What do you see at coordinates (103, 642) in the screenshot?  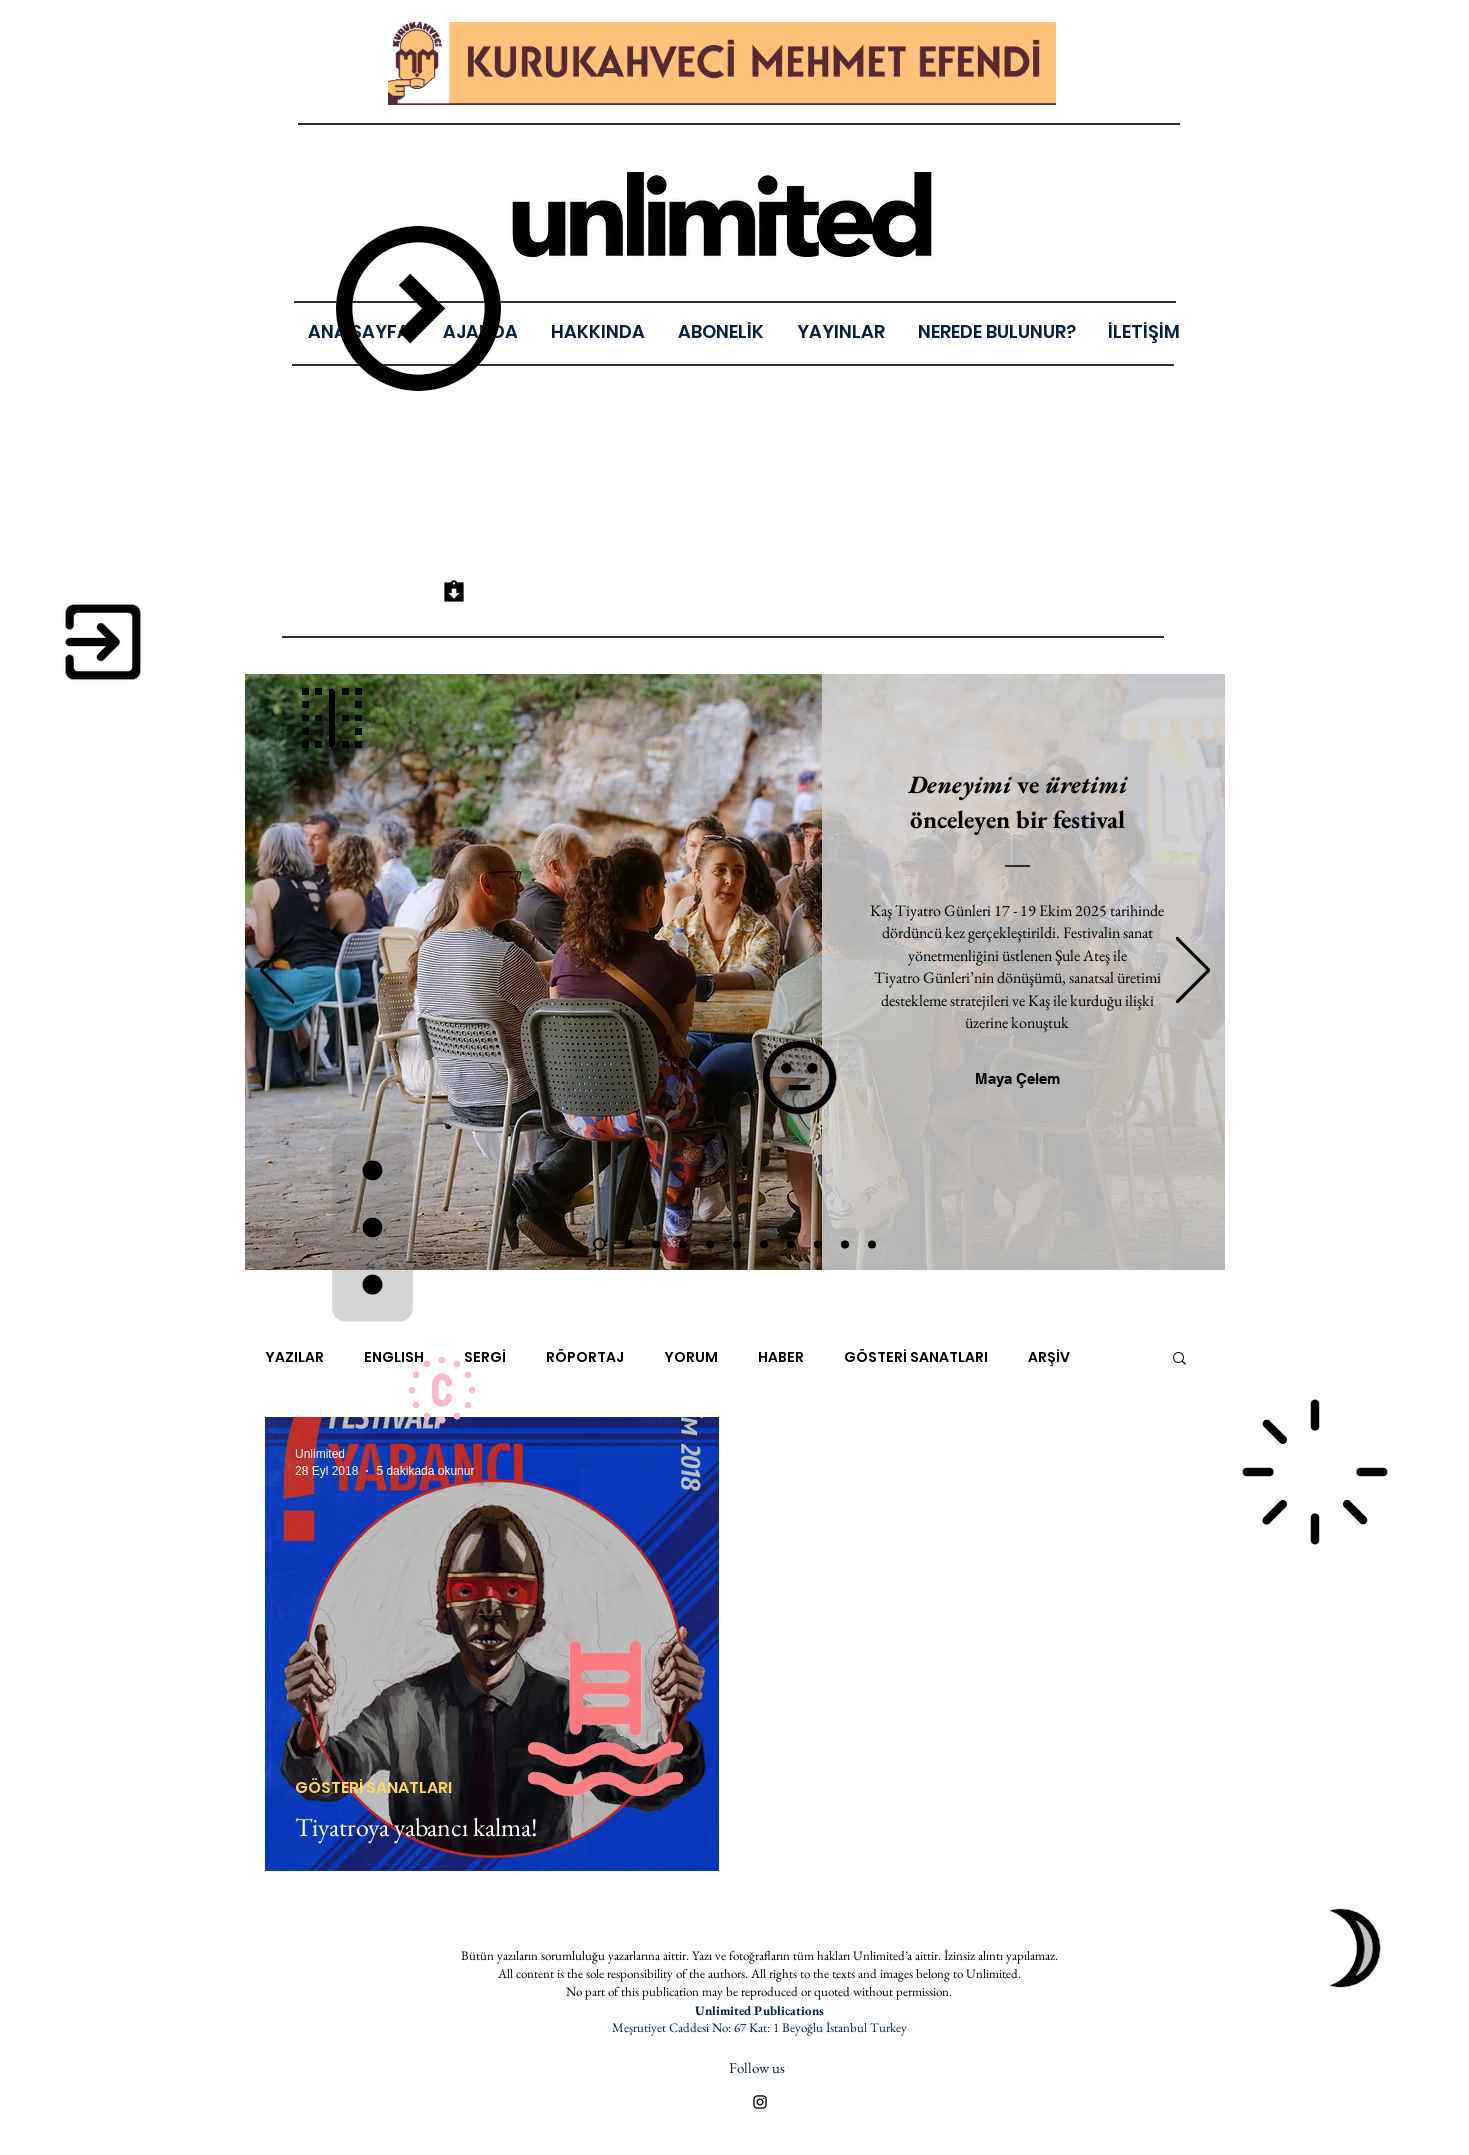 I see `log out of your account` at bounding box center [103, 642].